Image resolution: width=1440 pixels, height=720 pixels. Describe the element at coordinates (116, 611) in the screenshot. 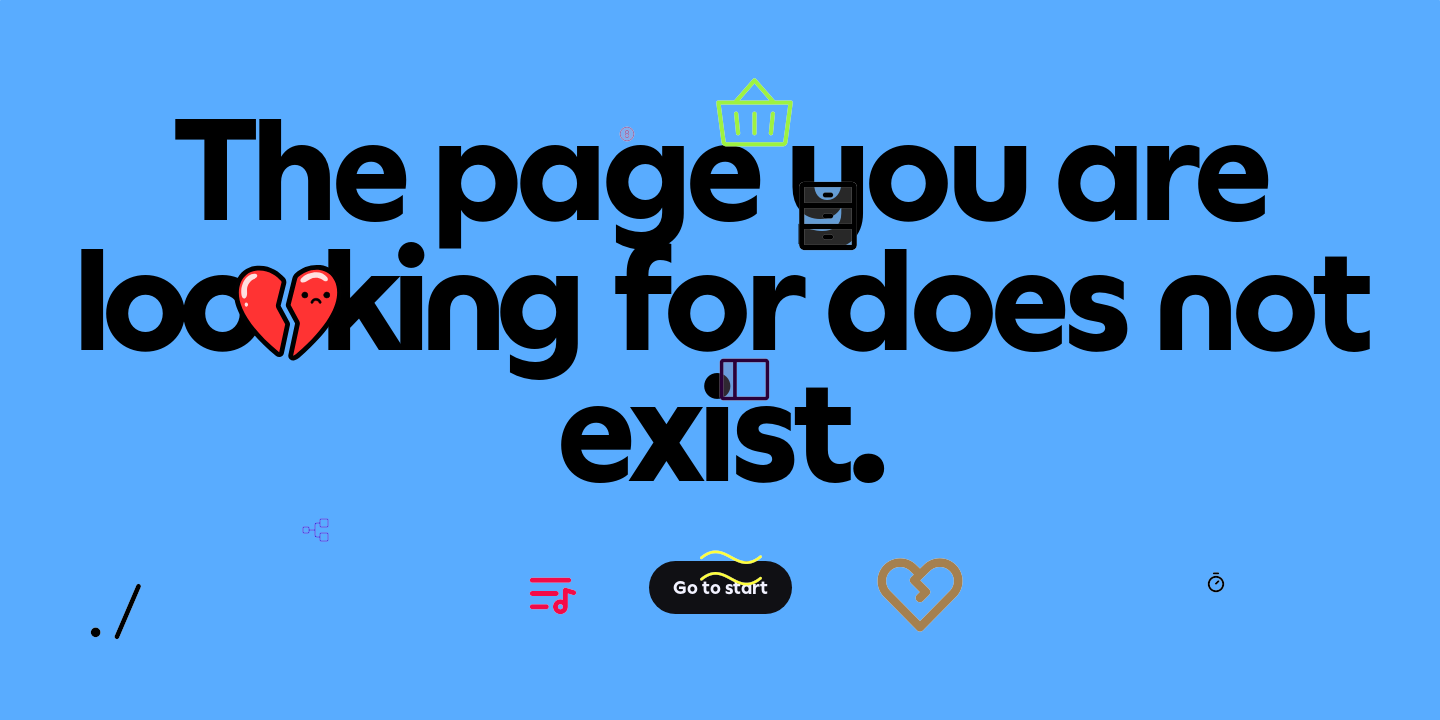

I see `indicates a relative file path reference` at that location.